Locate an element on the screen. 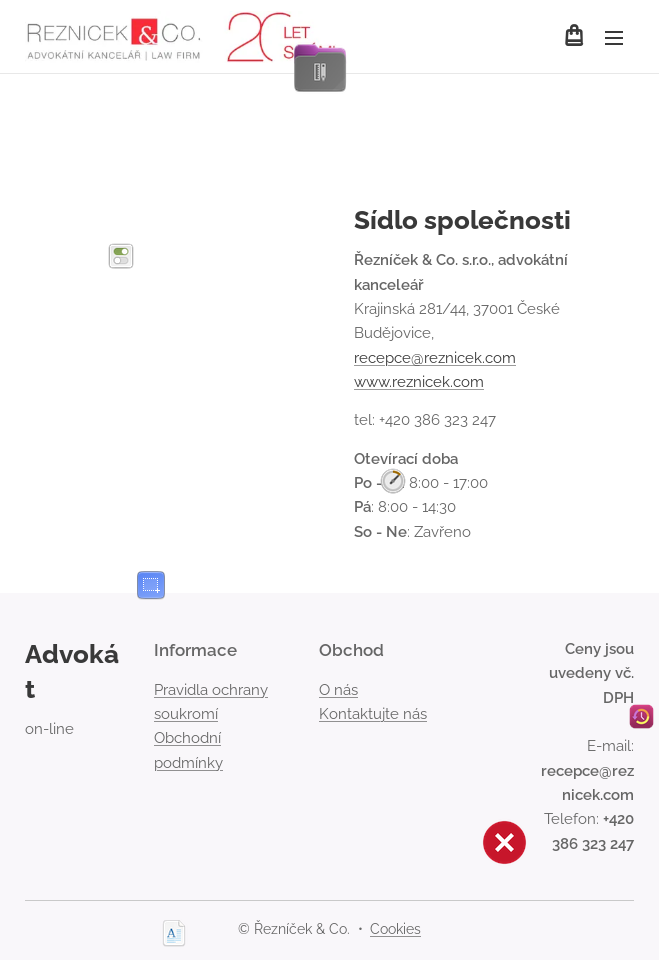 The height and width of the screenshot is (960, 659). close the current dialog or window is located at coordinates (504, 842).